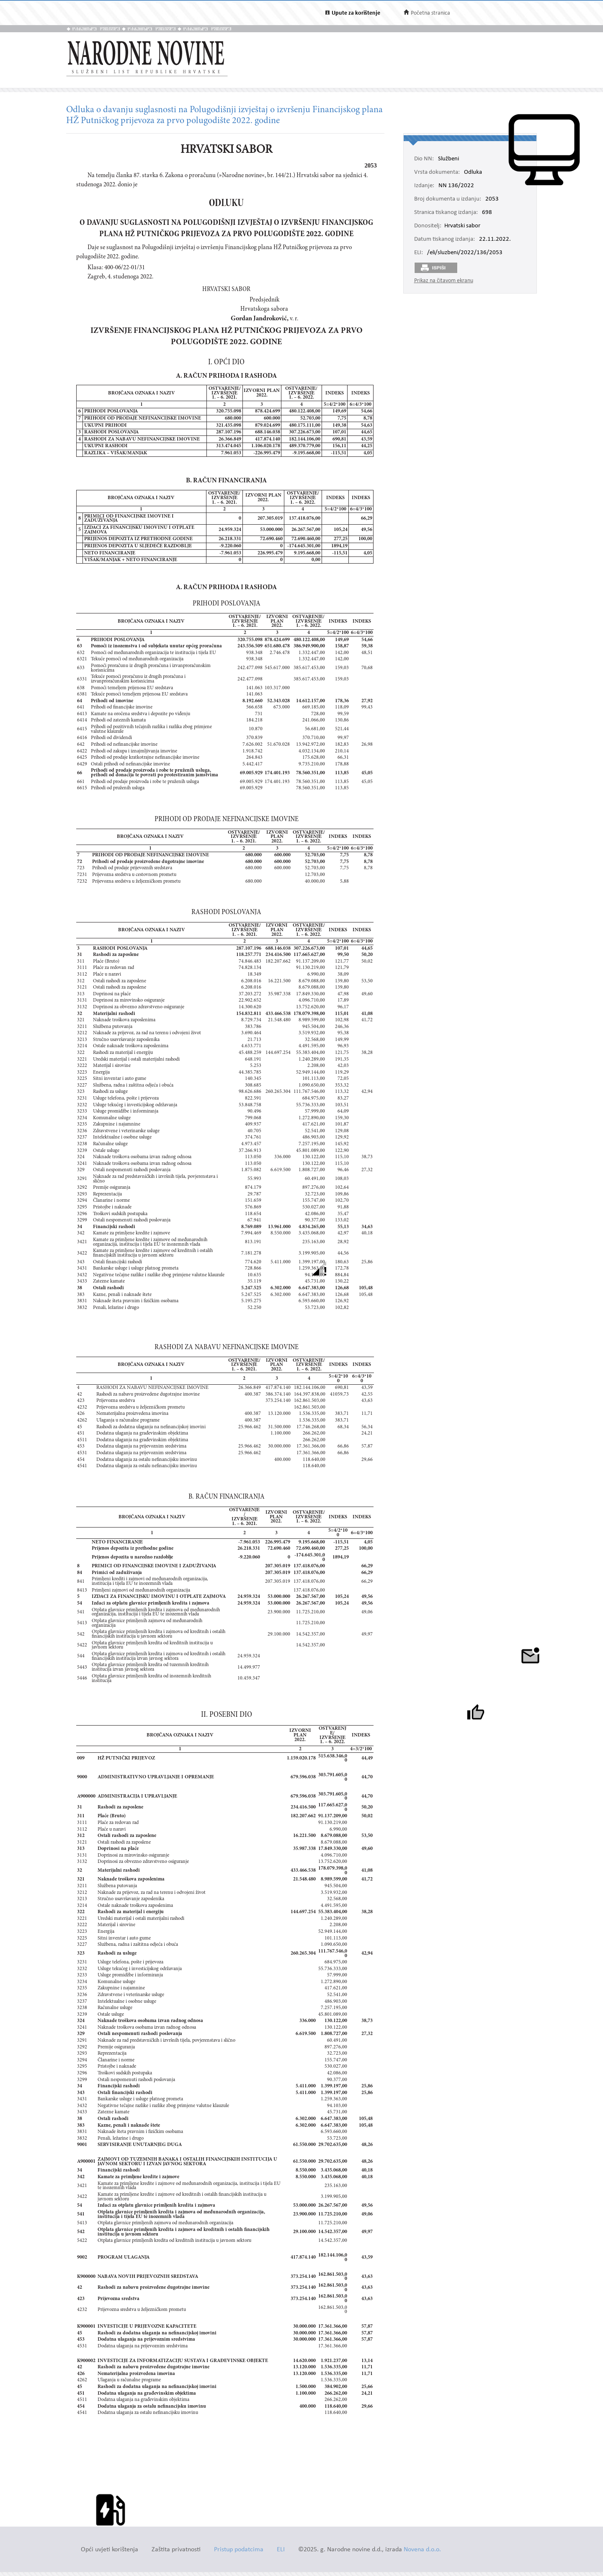 This screenshot has width=603, height=2576. I want to click on indicates weak cellular signal with no internet connection, so click(319, 1268).